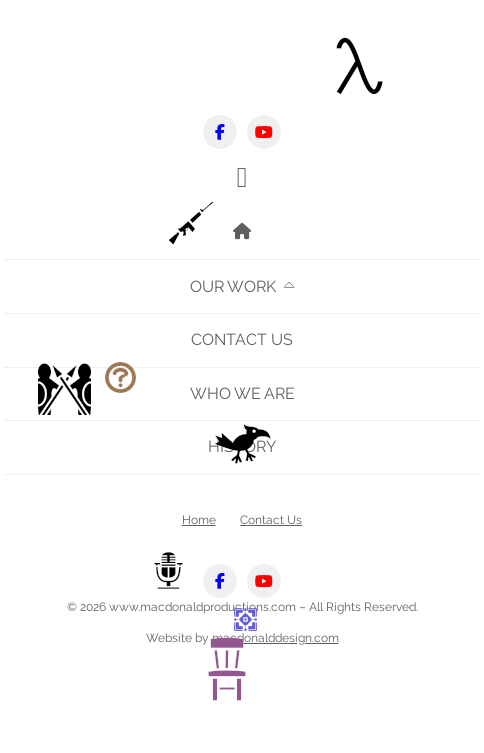 This screenshot has height=753, width=484. What do you see at coordinates (64, 388) in the screenshot?
I see `guards or sentries protecting an area` at bounding box center [64, 388].